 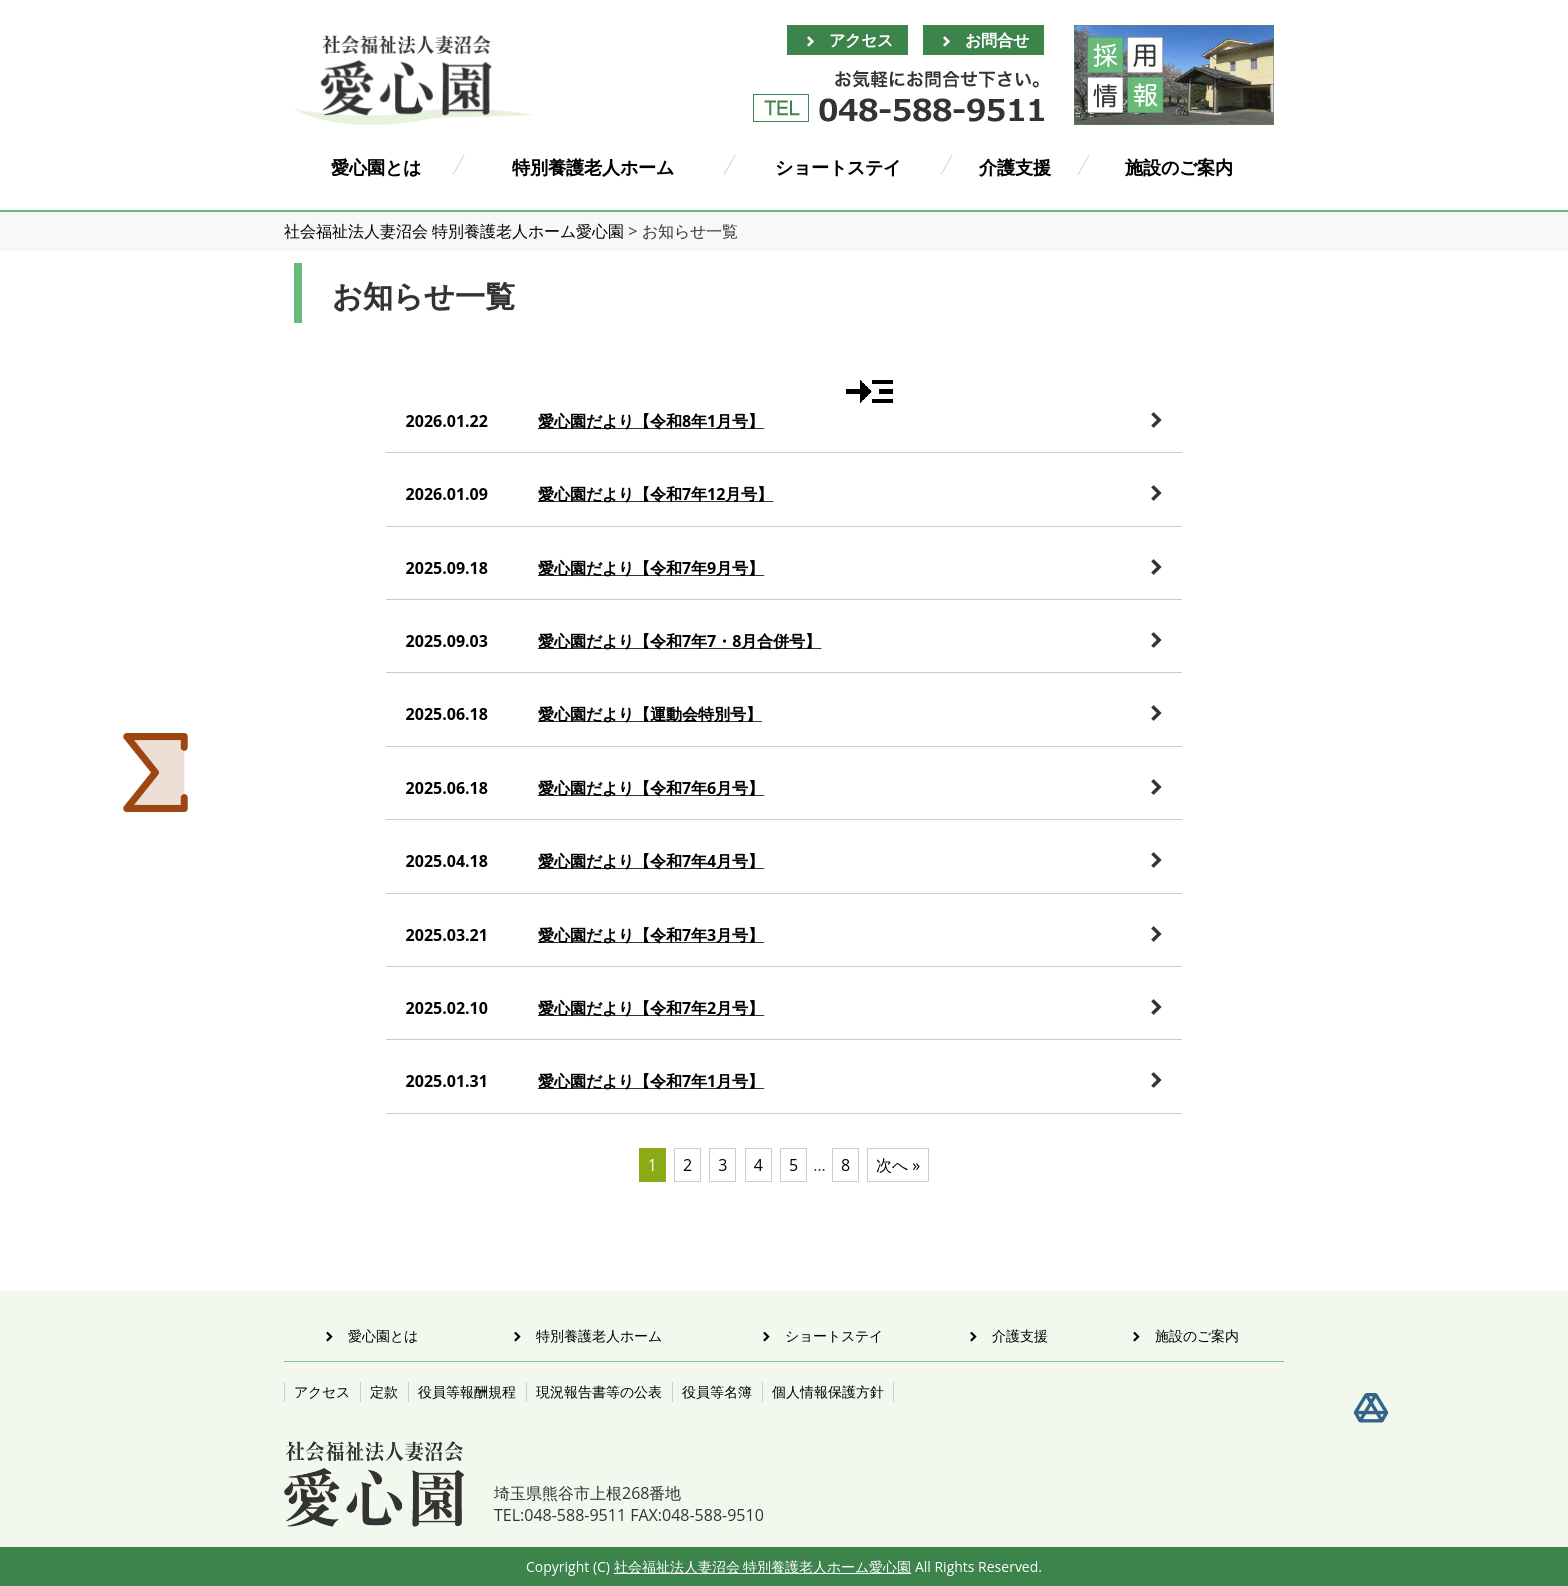 I want to click on expand to read more content, so click(x=869, y=391).